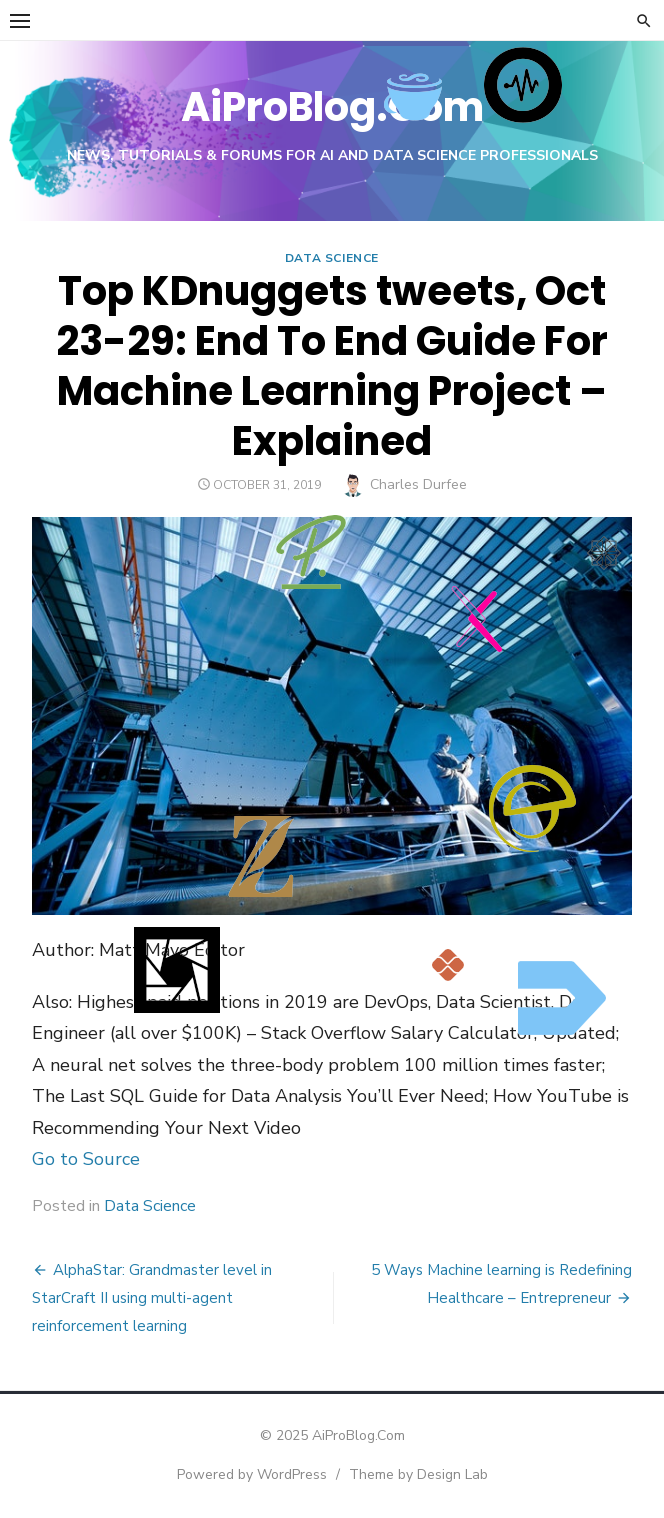 Image resolution: width=664 pixels, height=1518 pixels. I want to click on open the V2EX community forum, so click(562, 998).